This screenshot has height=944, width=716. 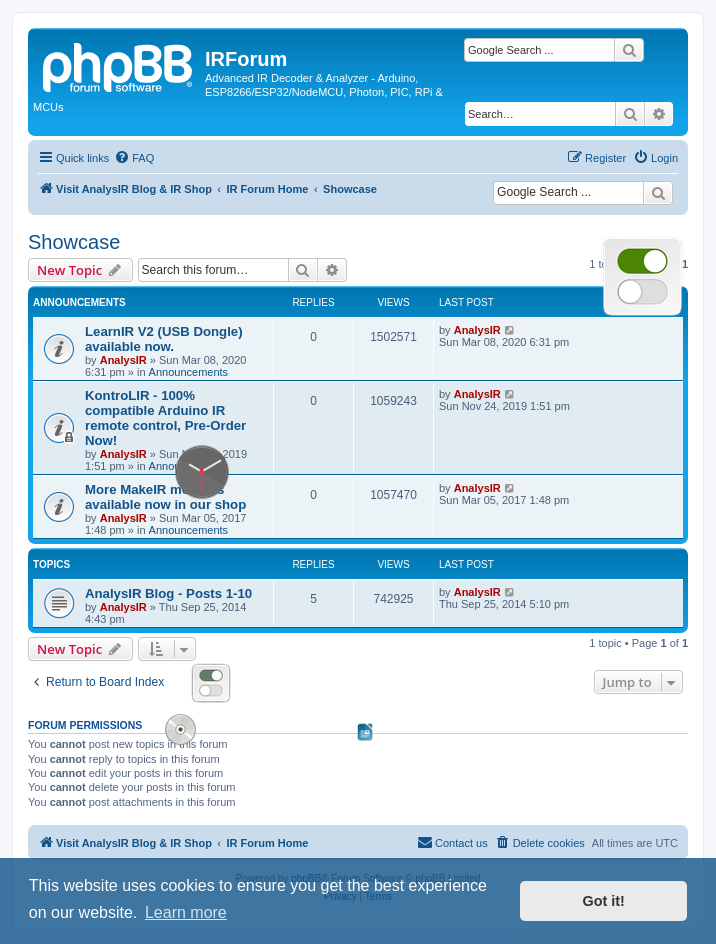 I want to click on open the clocks app, so click(x=202, y=472).